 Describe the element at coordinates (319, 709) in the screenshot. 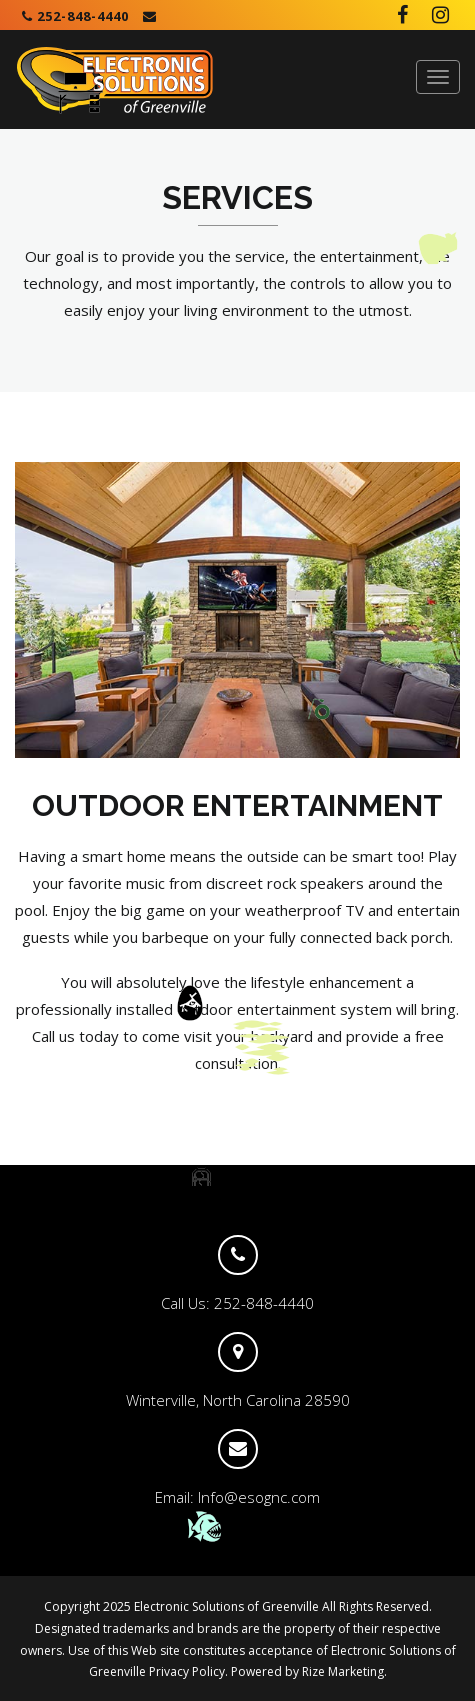

I see `access vehicle repair or tire change tools` at that location.